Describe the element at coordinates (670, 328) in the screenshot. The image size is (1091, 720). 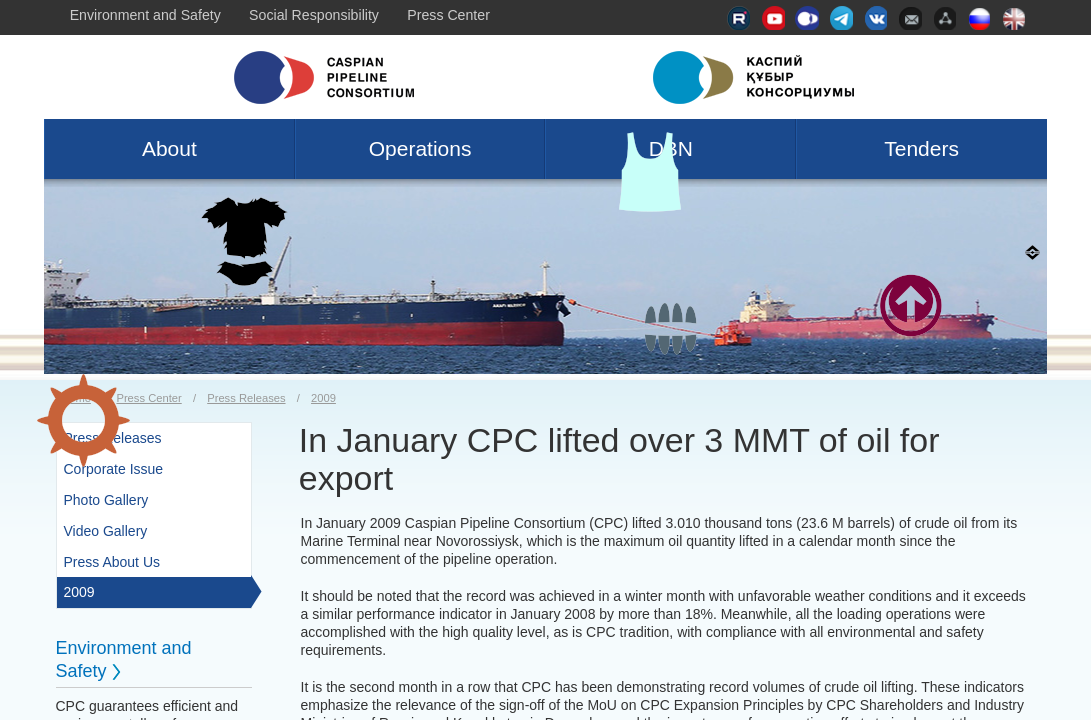
I see `view dental health or teeth information` at that location.